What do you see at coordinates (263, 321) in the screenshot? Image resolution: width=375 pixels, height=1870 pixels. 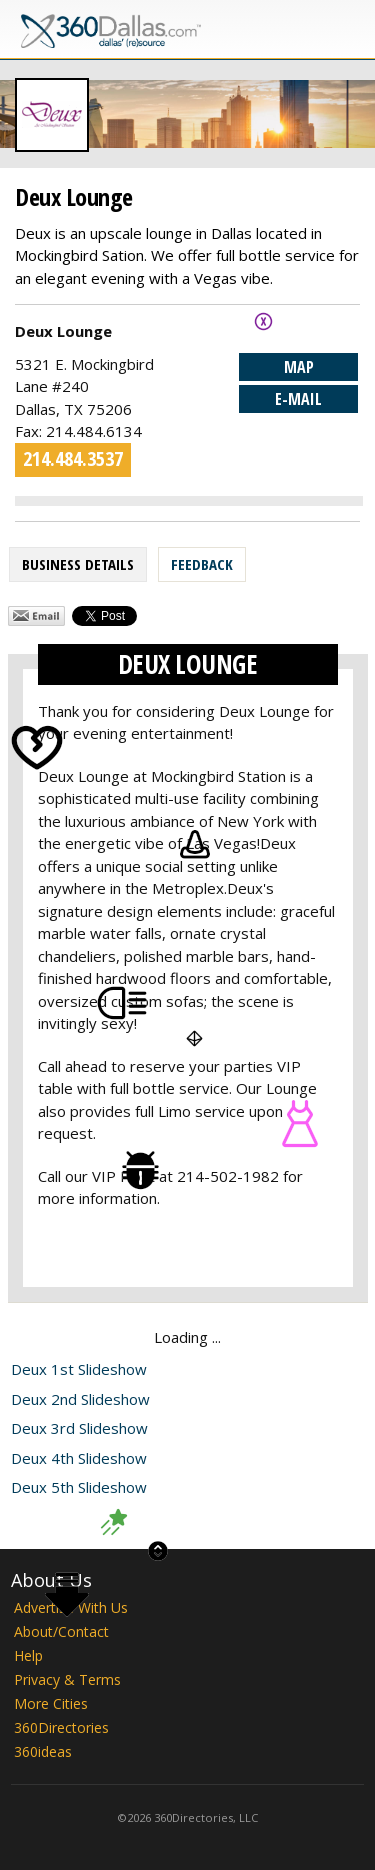 I see `close or cancel an action` at bounding box center [263, 321].